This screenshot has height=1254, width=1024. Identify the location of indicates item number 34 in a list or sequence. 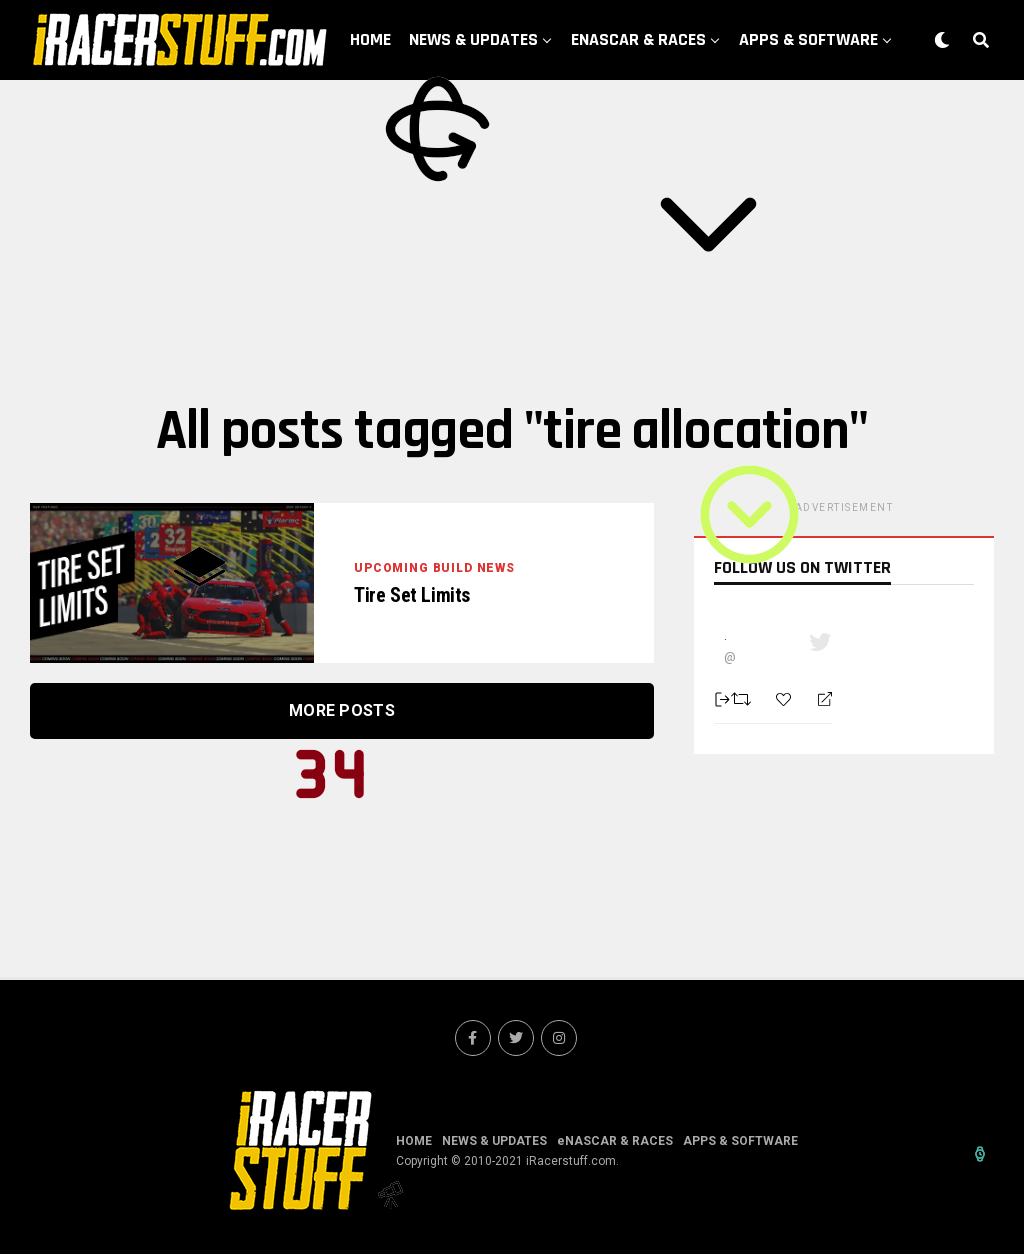
(330, 774).